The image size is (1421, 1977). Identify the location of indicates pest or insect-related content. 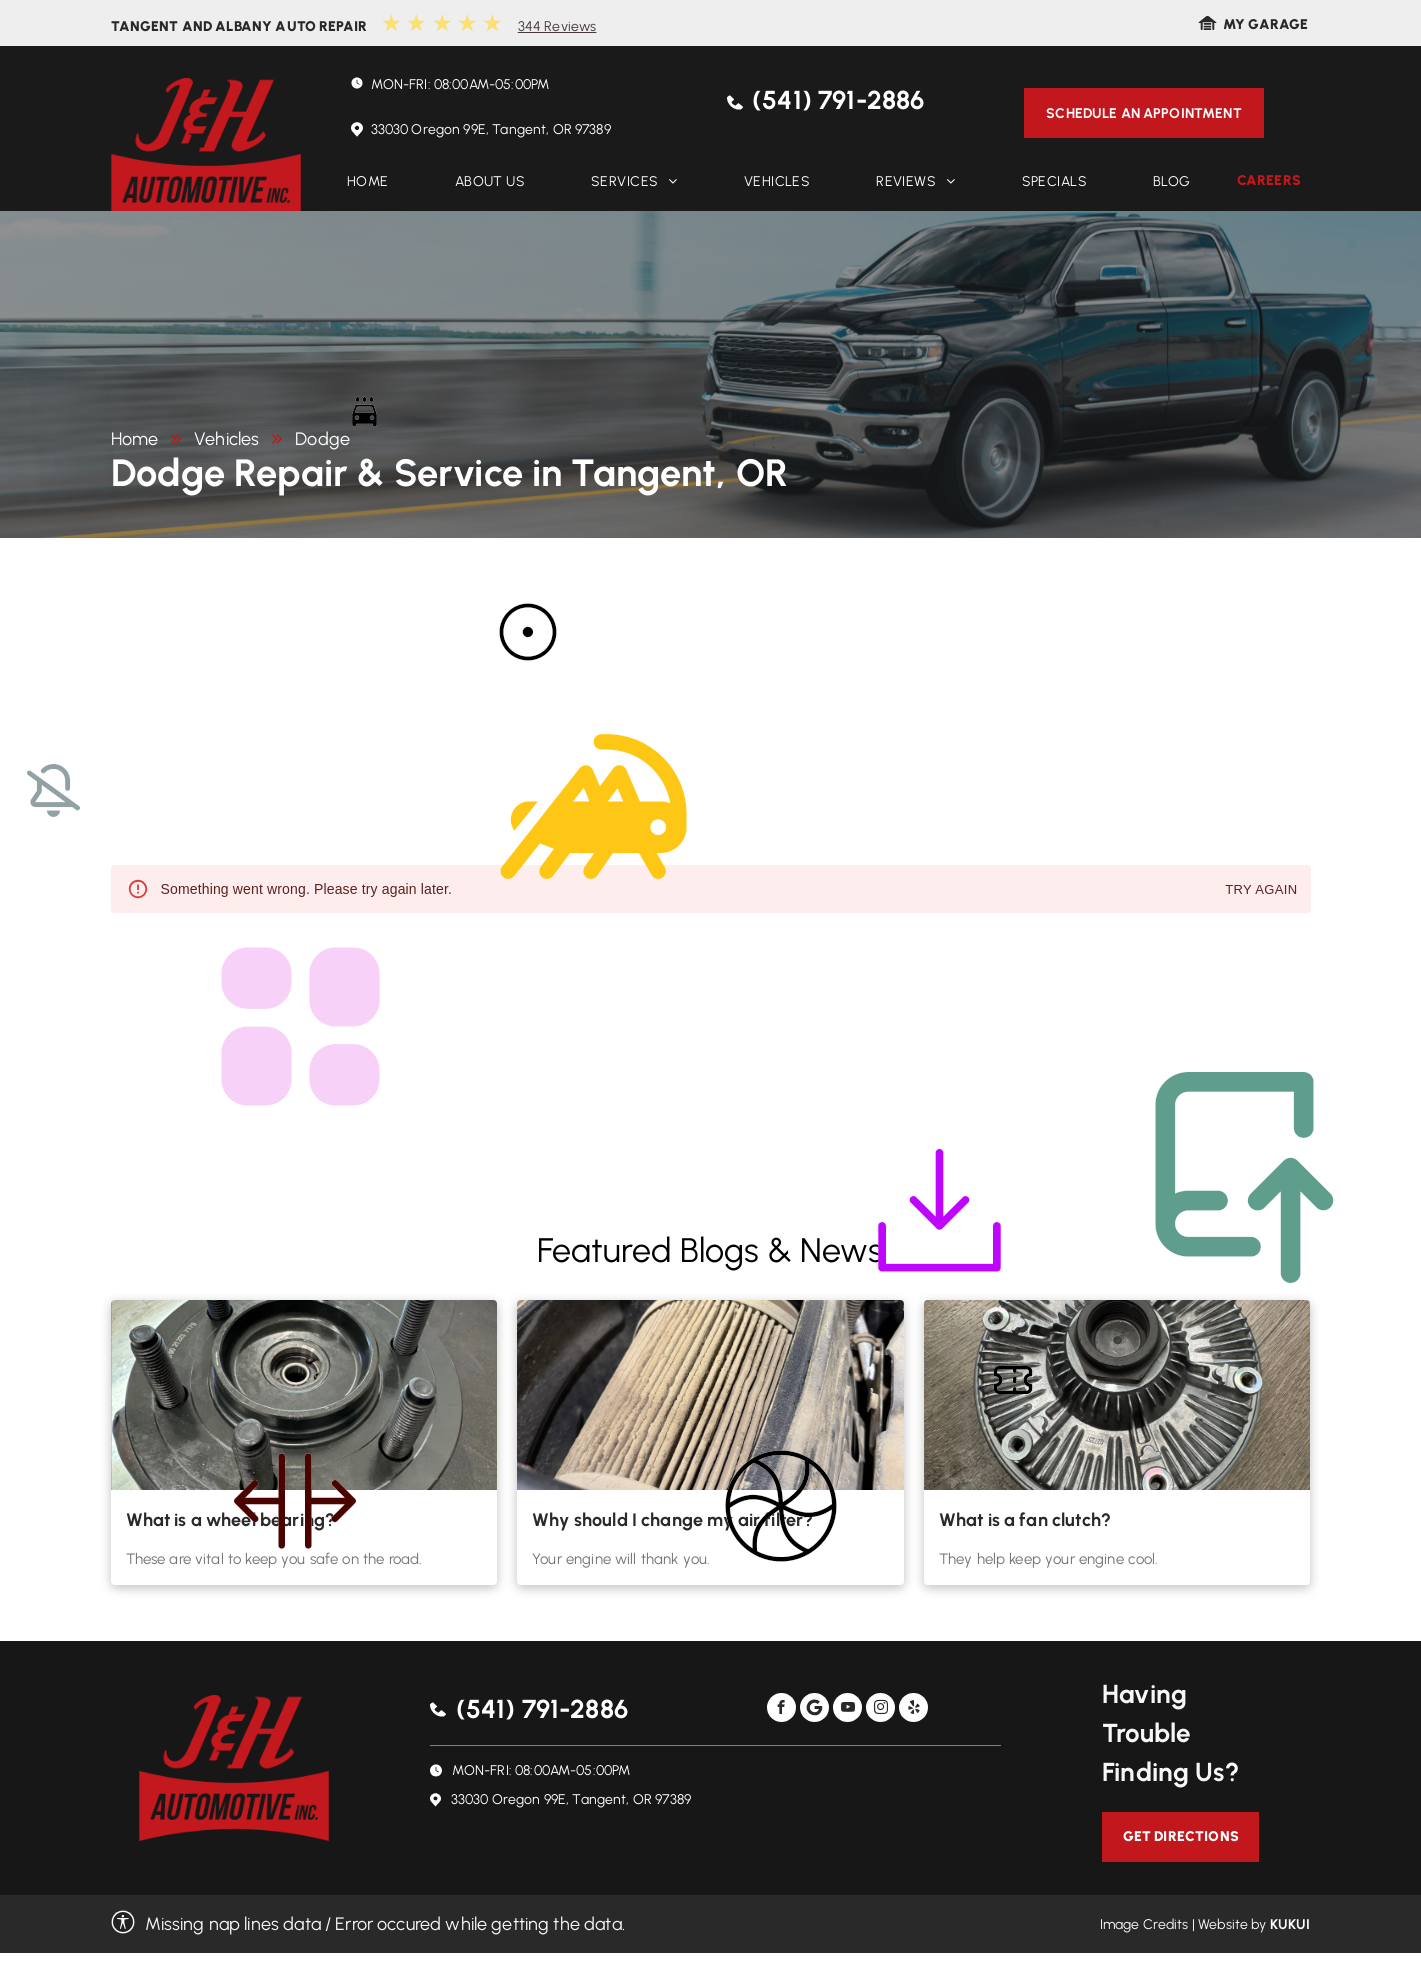
(593, 806).